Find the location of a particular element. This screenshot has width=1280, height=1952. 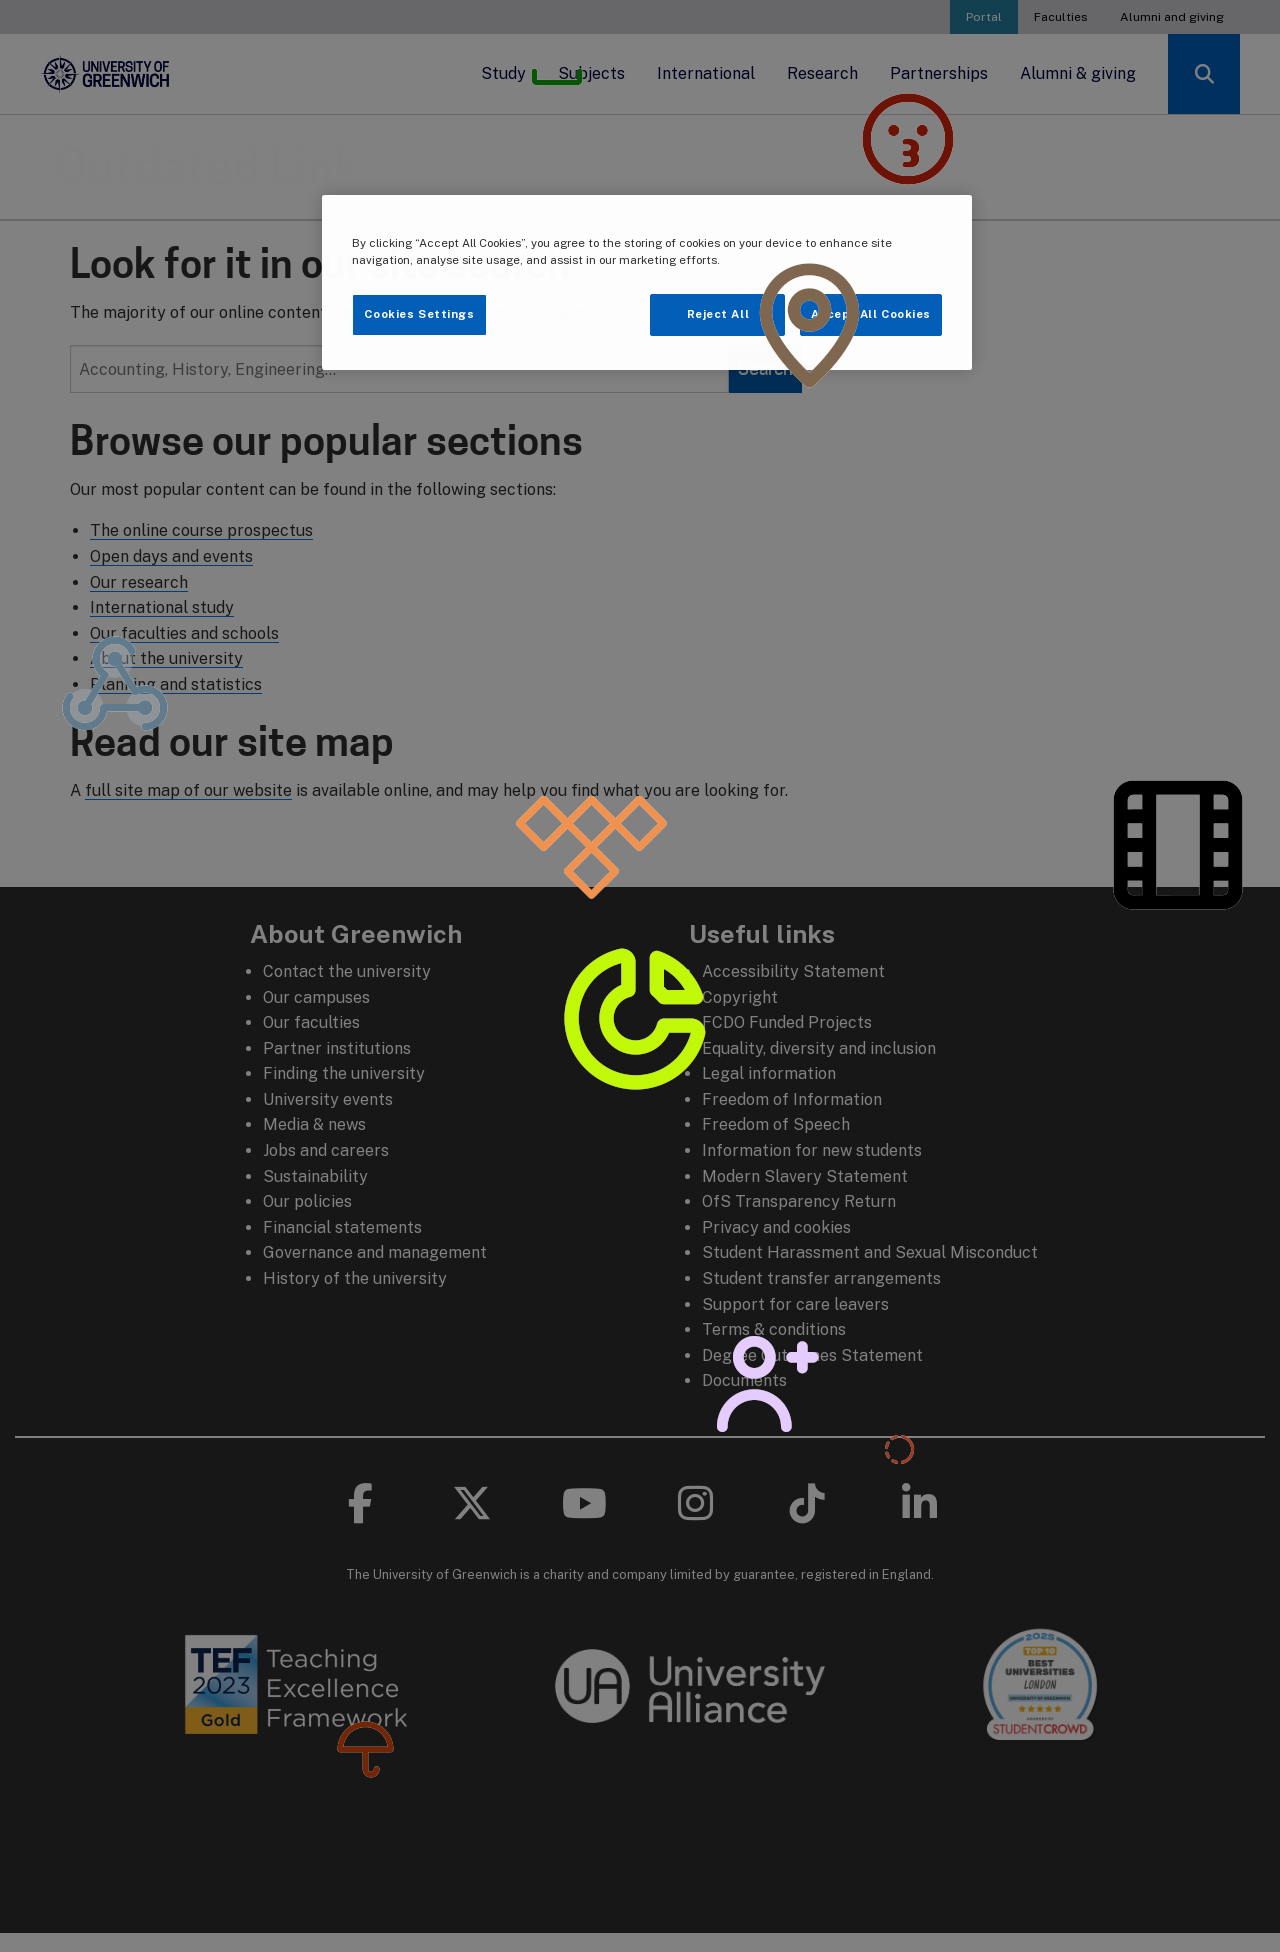

view analytics or statistics breakdown is located at coordinates (635, 1018).